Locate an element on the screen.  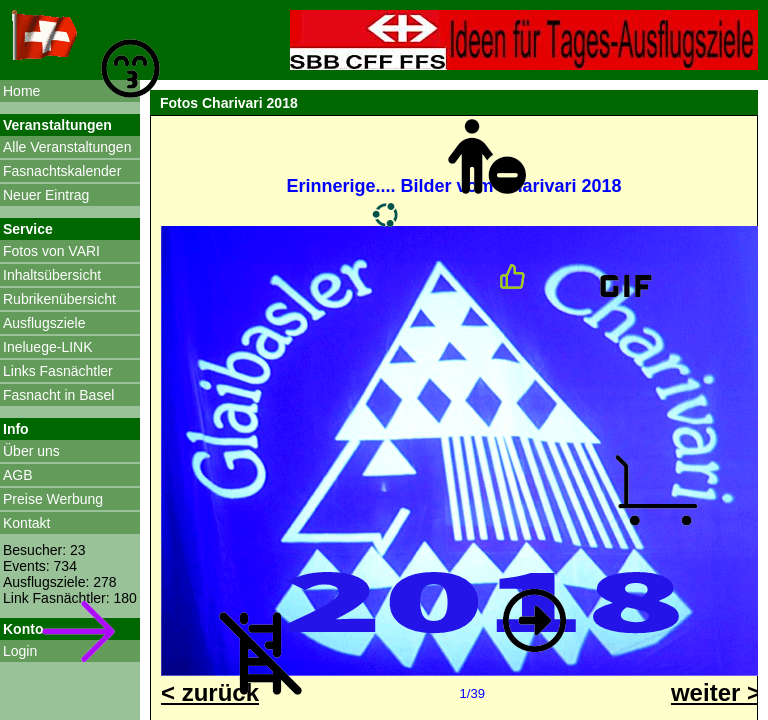
navigate to the next item or page is located at coordinates (78, 631).